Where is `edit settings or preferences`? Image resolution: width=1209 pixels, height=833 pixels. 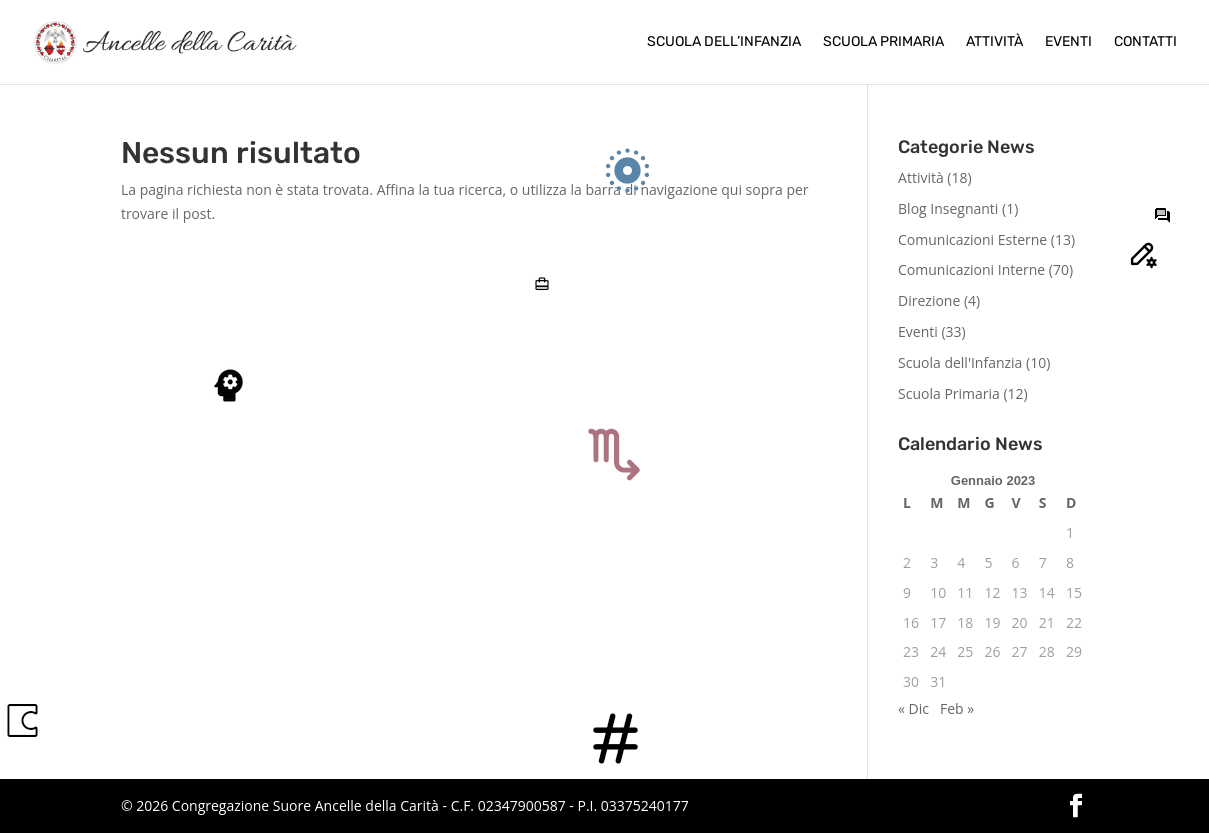 edit settings or preferences is located at coordinates (1142, 253).